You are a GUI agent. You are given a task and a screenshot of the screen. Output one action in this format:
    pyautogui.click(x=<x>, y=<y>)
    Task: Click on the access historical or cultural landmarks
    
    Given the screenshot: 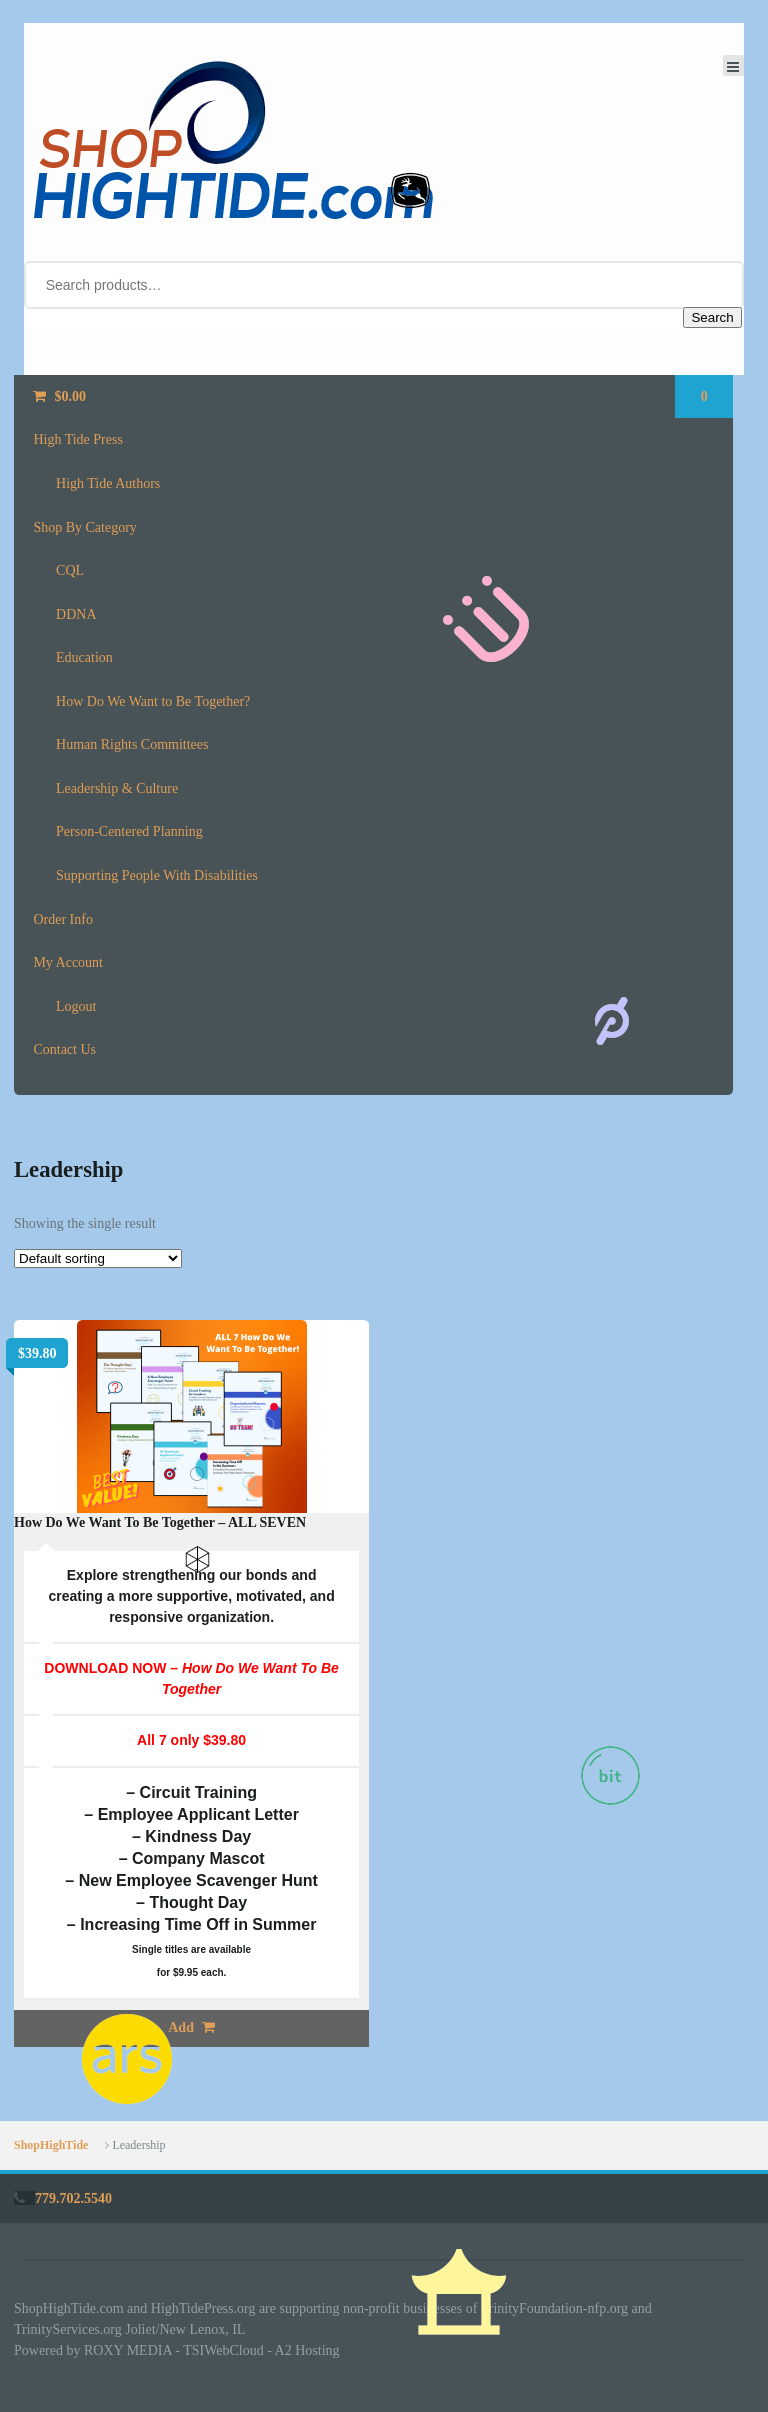 What is the action you would take?
    pyautogui.click(x=459, y=2294)
    